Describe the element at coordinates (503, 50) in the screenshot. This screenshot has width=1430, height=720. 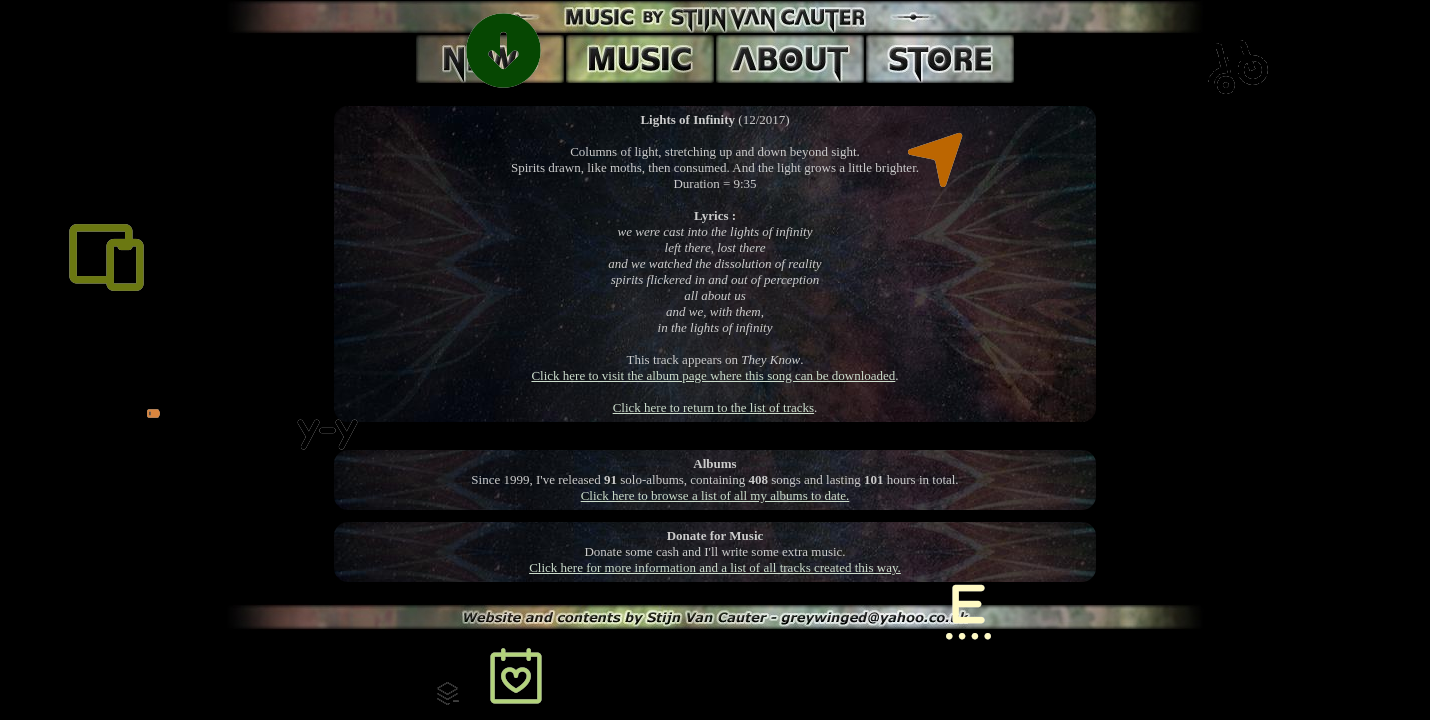
I see `download file or content` at that location.